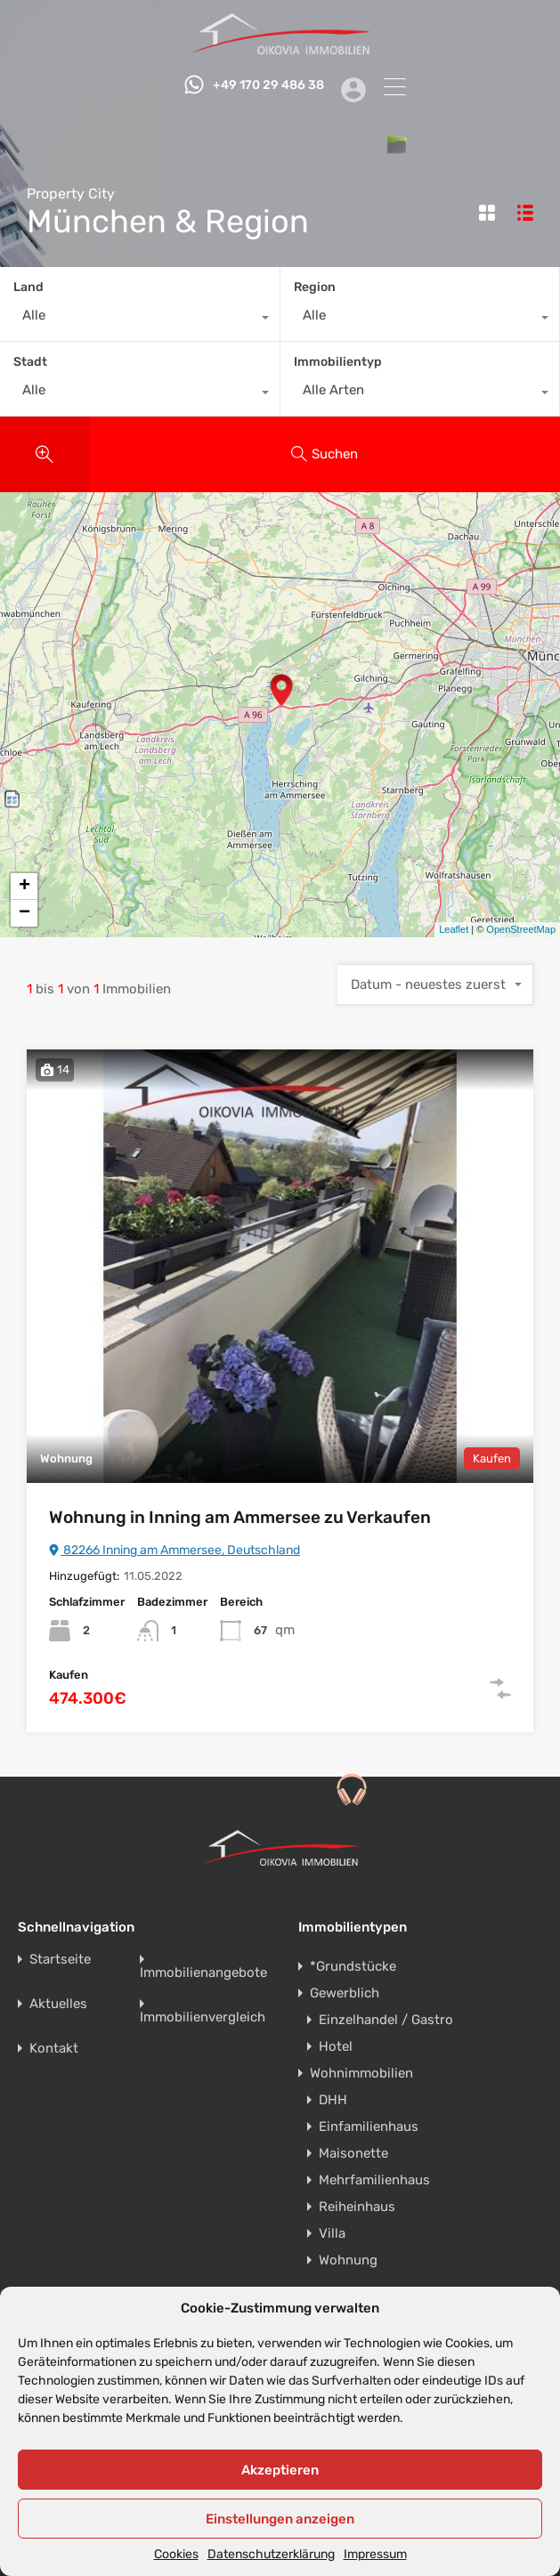  What do you see at coordinates (396, 144) in the screenshot?
I see `open folder containing files` at bounding box center [396, 144].